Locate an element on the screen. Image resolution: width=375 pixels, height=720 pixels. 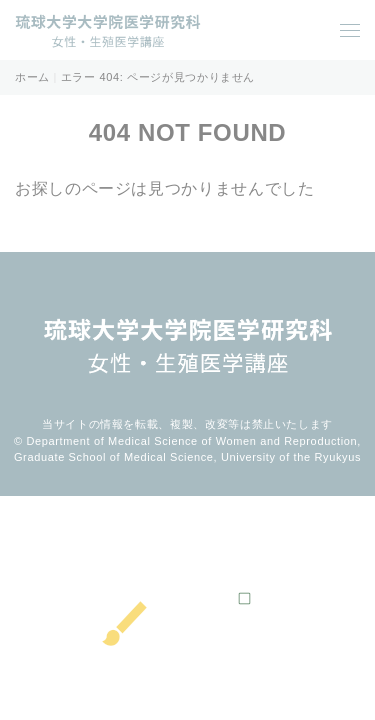
stop media playback is located at coordinates (244, 598).